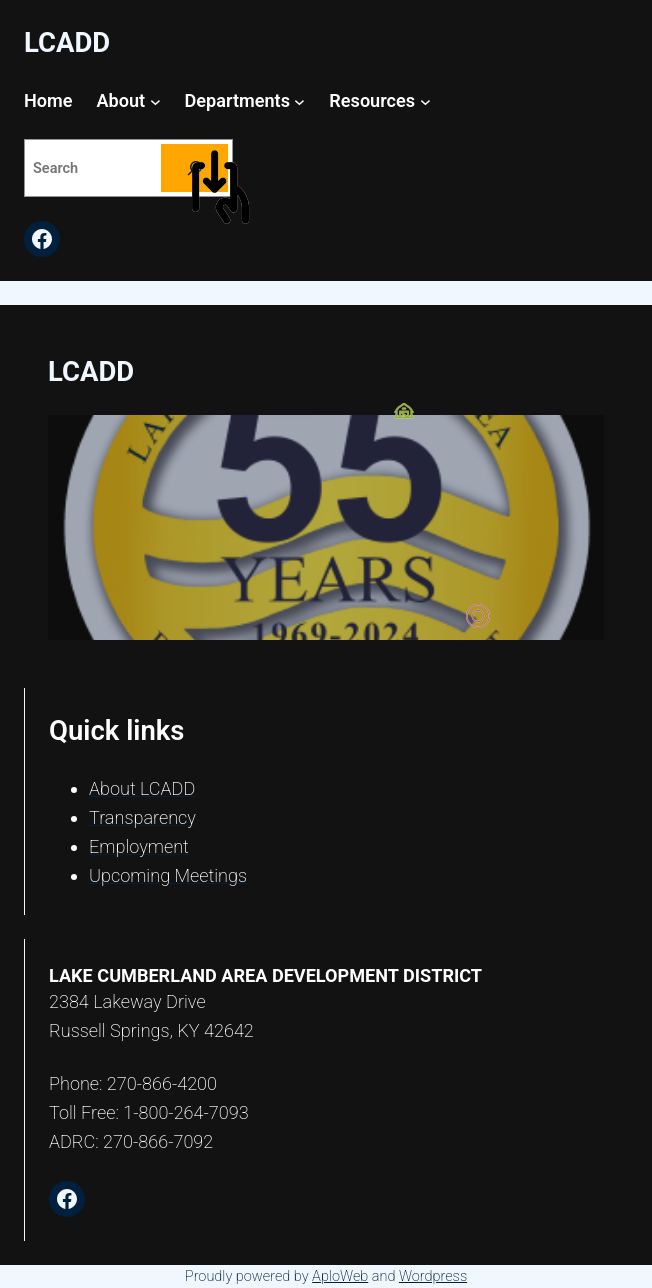 The height and width of the screenshot is (1288, 652). What do you see at coordinates (404, 412) in the screenshot?
I see `access farm or agricultural settings` at bounding box center [404, 412].